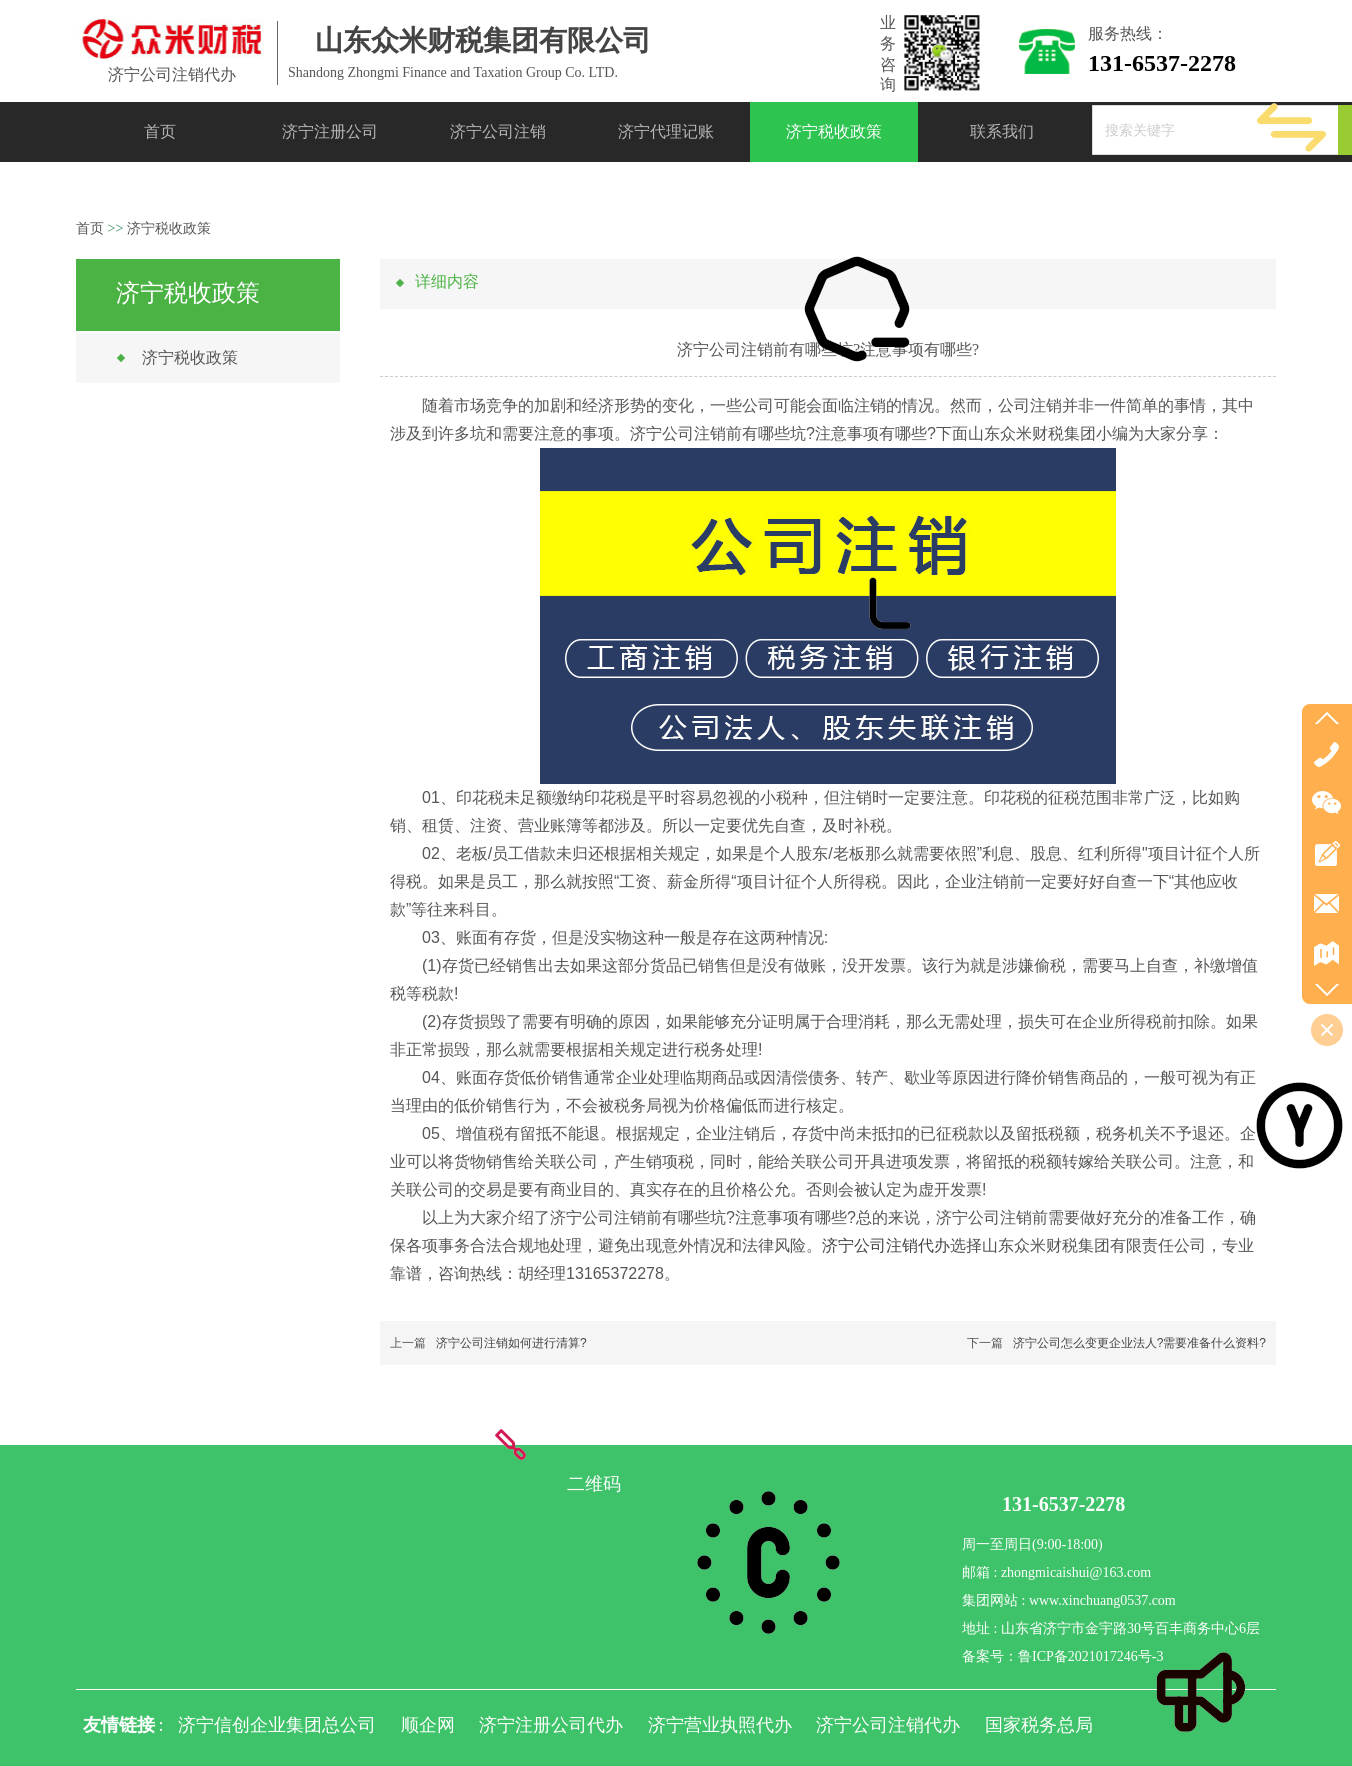 Image resolution: width=1352 pixels, height=1766 pixels. What do you see at coordinates (1291, 127) in the screenshot?
I see `swap or exchange items` at bounding box center [1291, 127].